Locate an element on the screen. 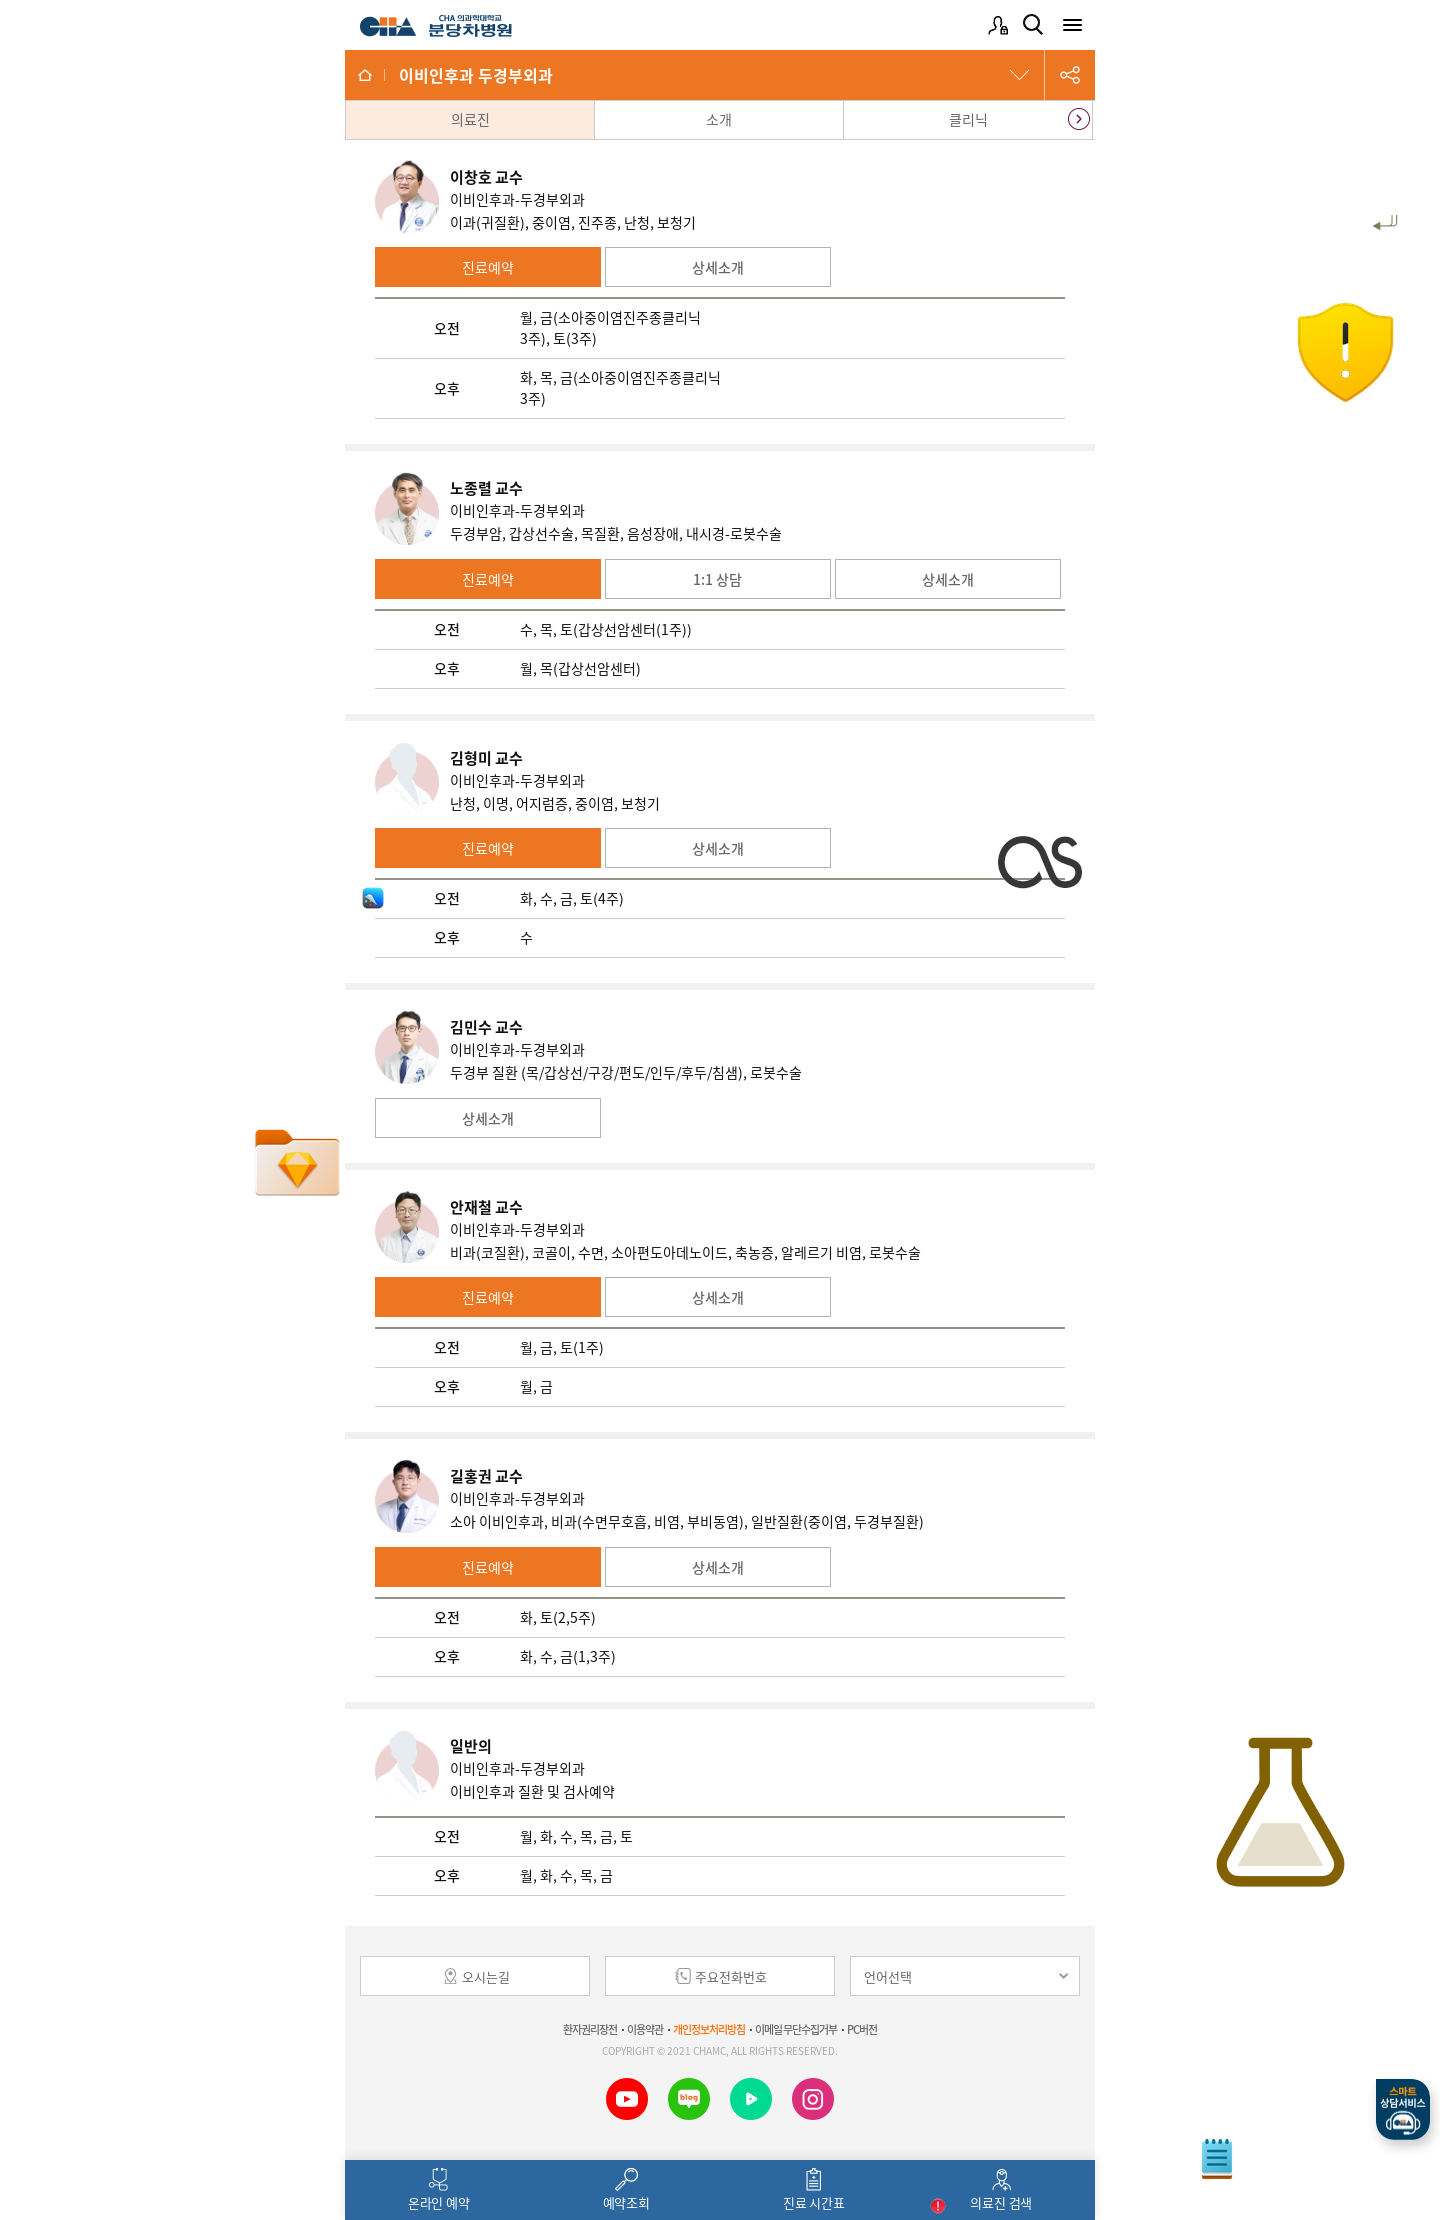  connect your last.fm account is located at coordinates (1040, 856).